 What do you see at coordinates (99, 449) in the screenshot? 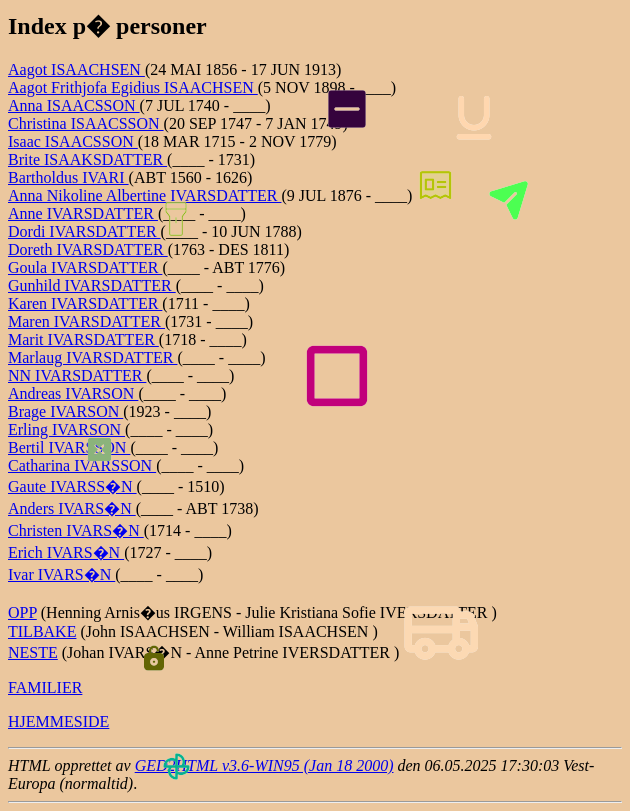
I see `close or dismiss a modal window` at bounding box center [99, 449].